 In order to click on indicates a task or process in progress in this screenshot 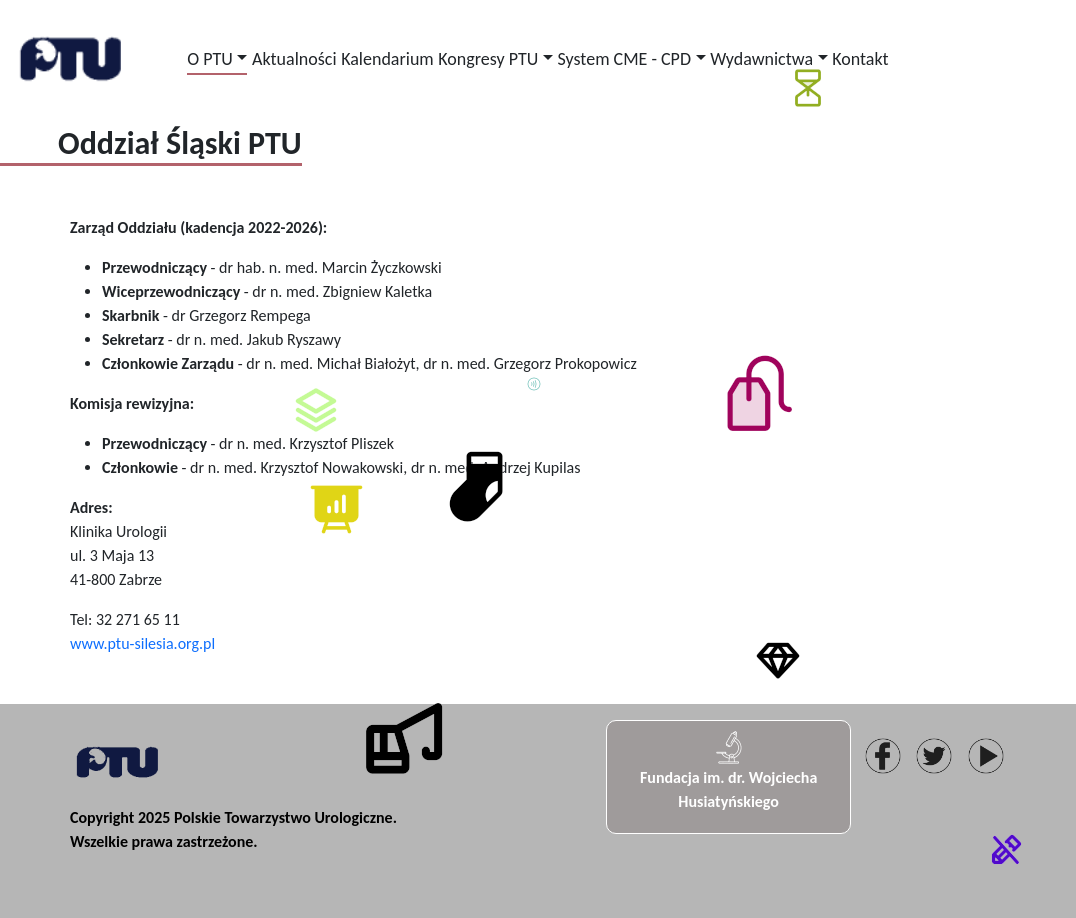, I will do `click(808, 88)`.